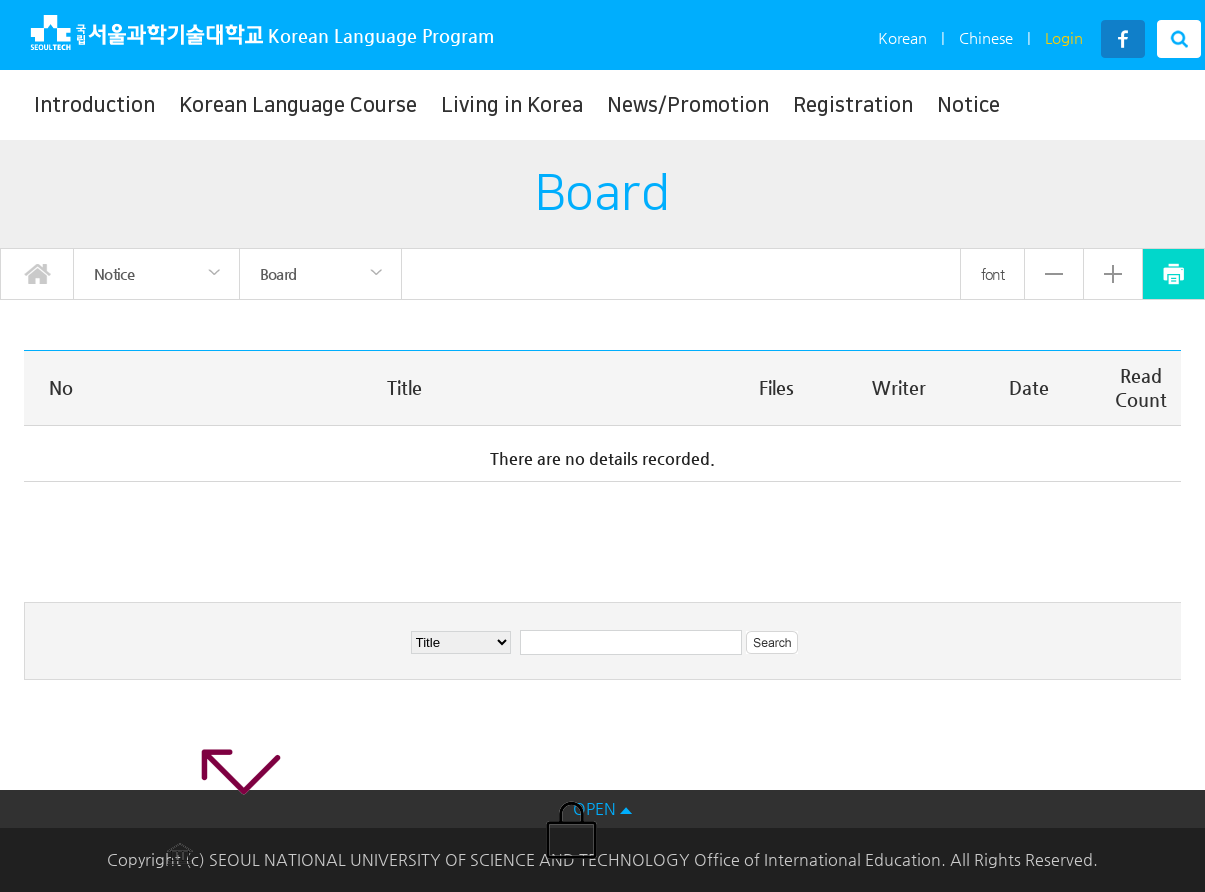 The width and height of the screenshot is (1205, 892). Describe the element at coordinates (241, 769) in the screenshot. I see `go back to previous step` at that location.